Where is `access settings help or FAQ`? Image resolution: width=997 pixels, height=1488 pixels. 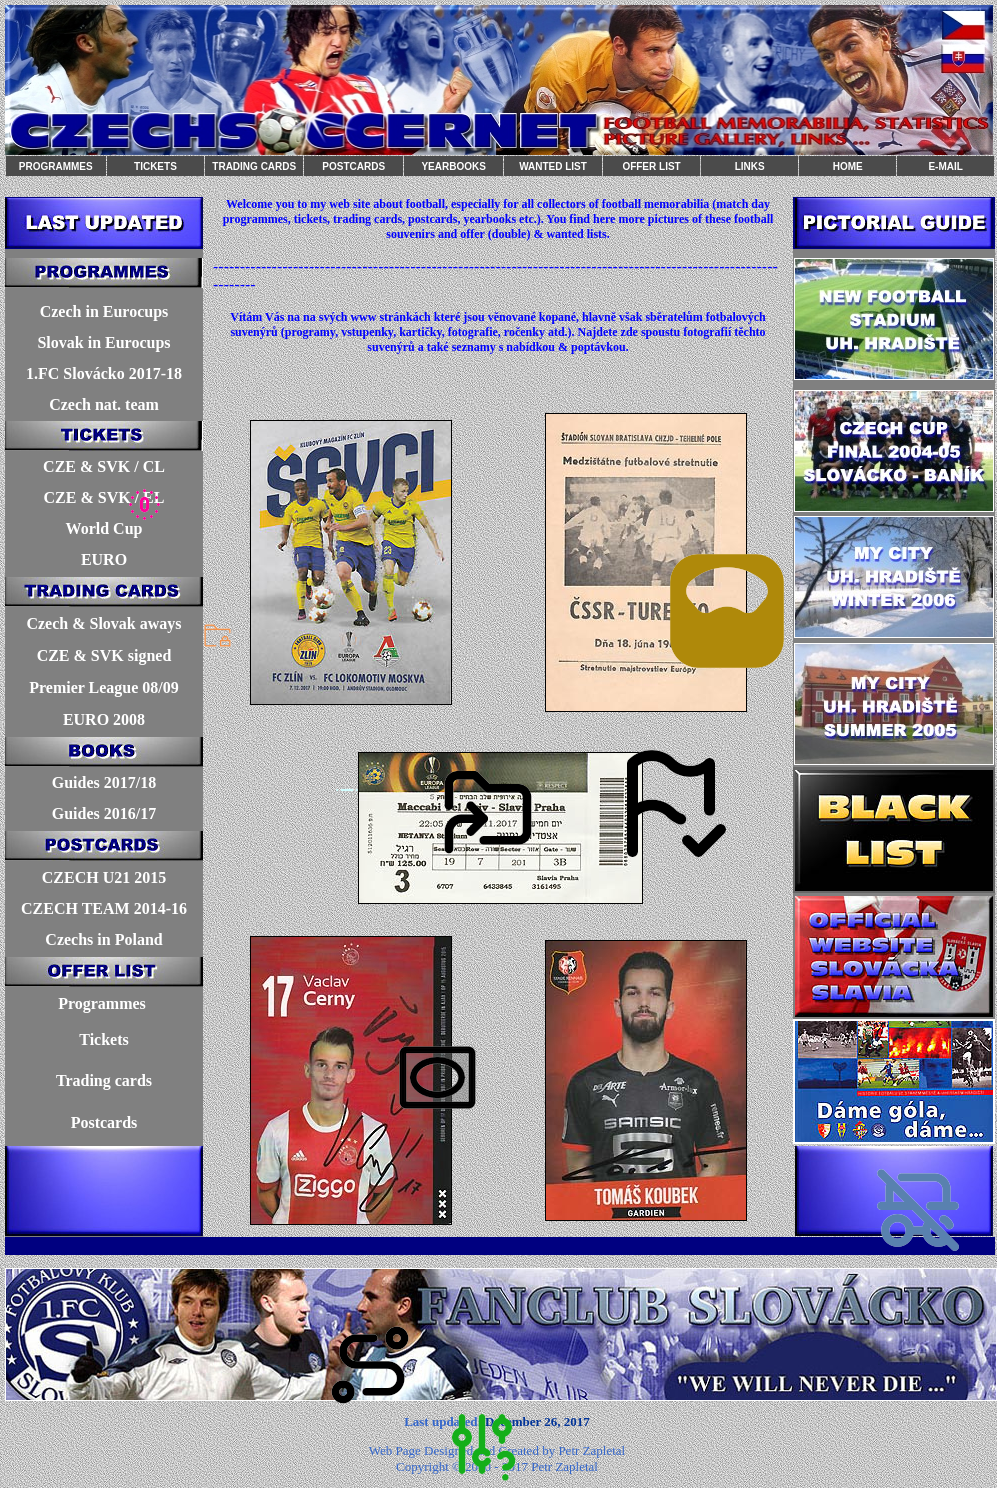
access settings help or FAQ is located at coordinates (482, 1444).